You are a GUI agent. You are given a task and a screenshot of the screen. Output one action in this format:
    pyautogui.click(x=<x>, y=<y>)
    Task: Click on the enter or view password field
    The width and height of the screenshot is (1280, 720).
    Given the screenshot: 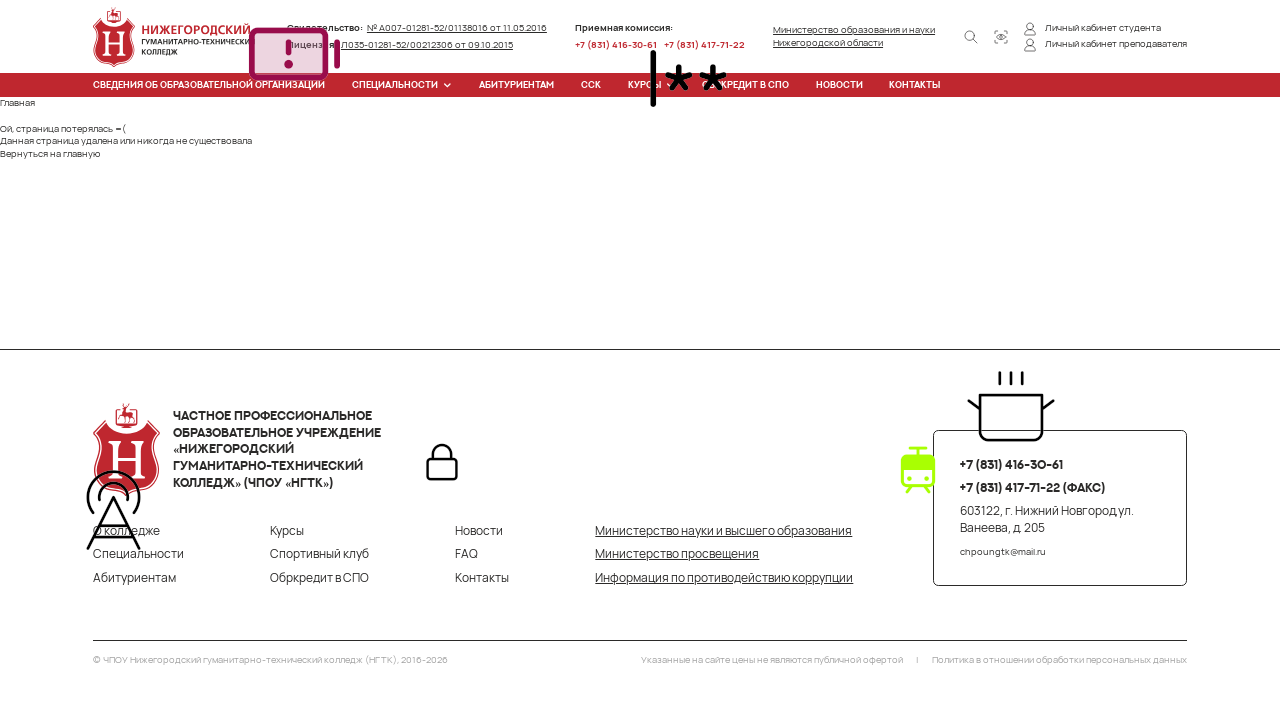 What is the action you would take?
    pyautogui.click(x=684, y=78)
    